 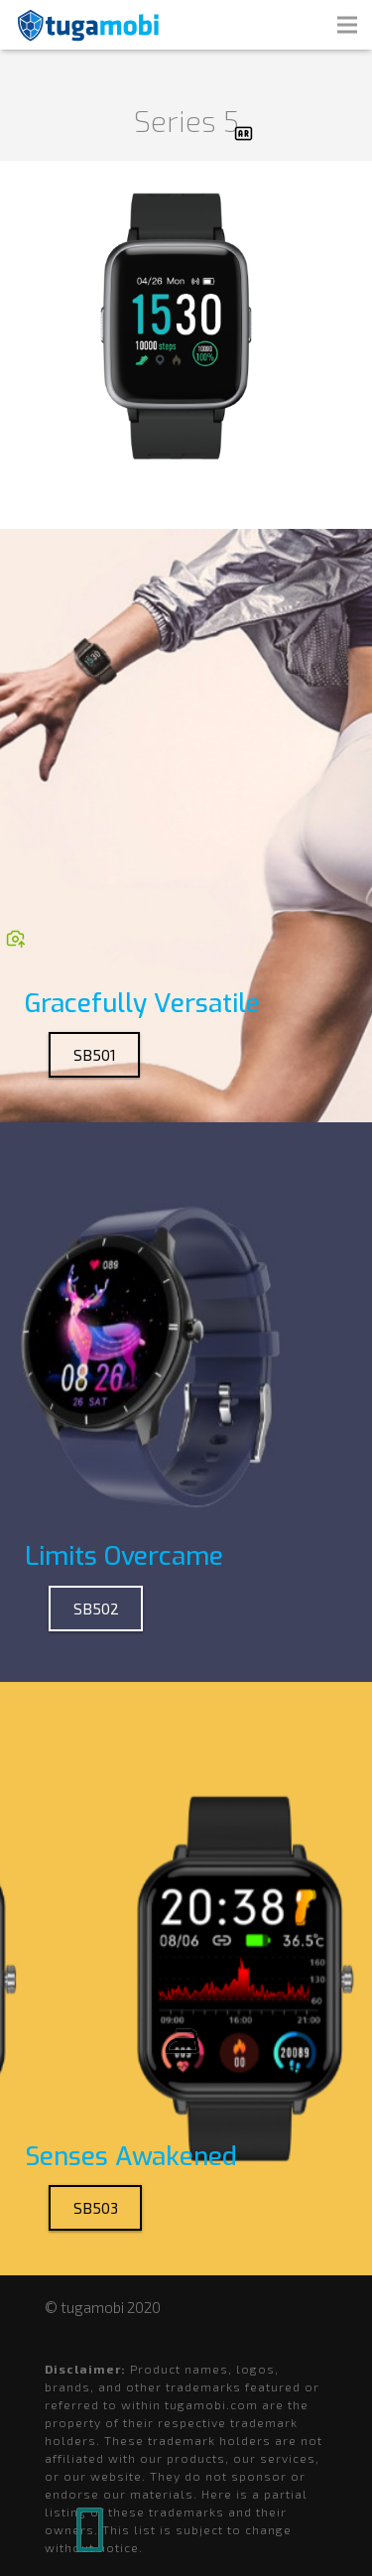 I want to click on national geographic brand logo, so click(x=89, y=2529).